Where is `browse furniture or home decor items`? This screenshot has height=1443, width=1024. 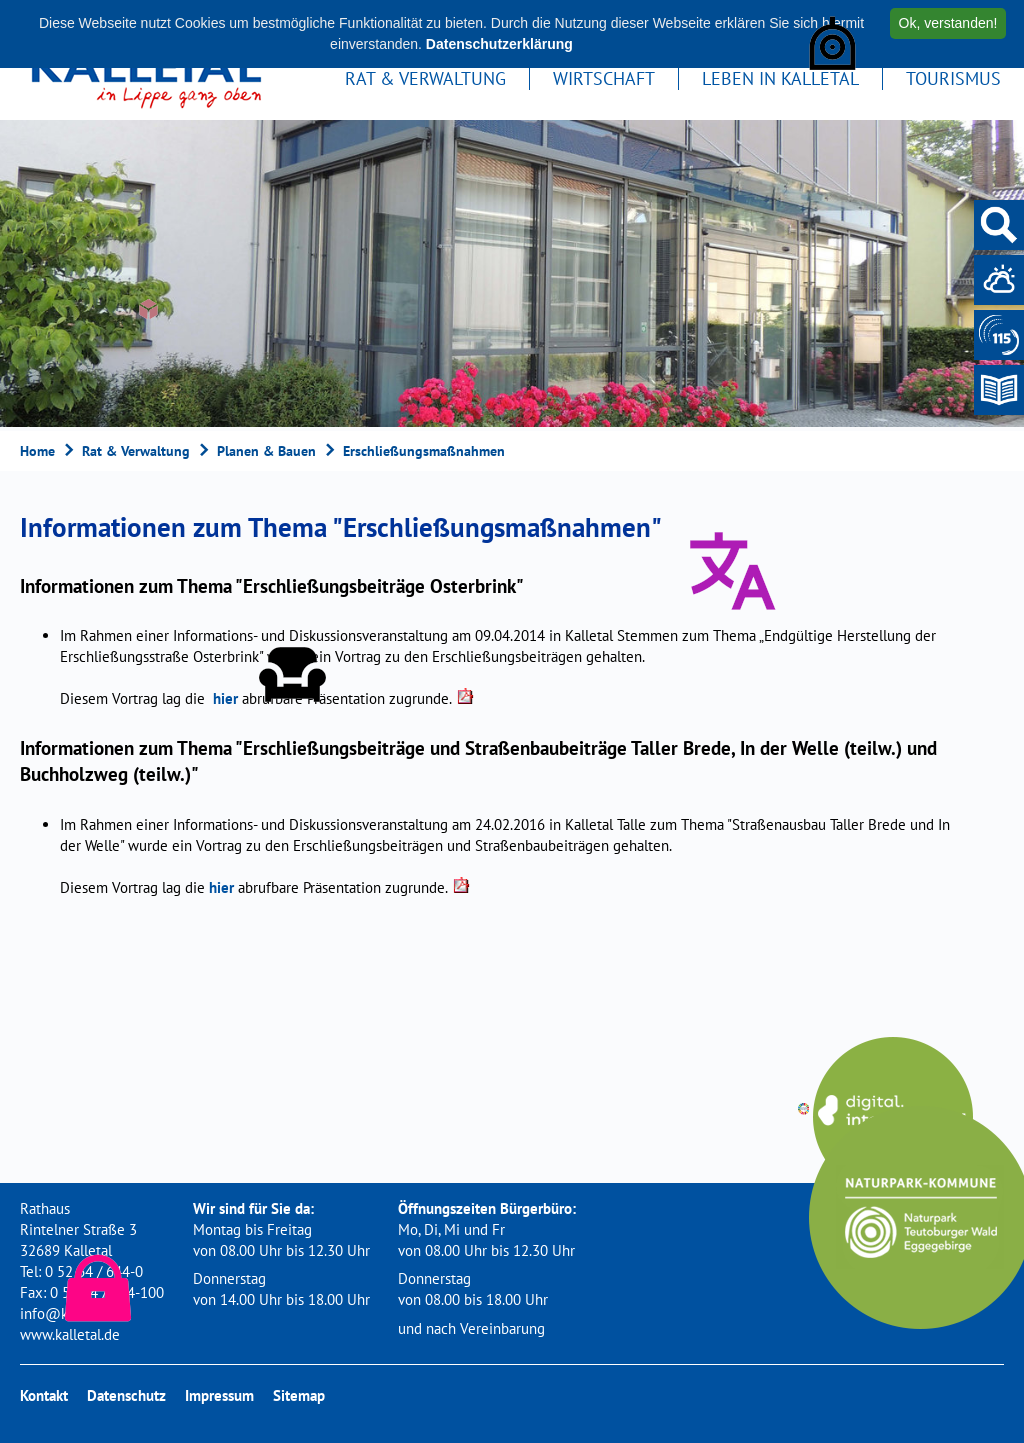
browse furniture or home decor items is located at coordinates (292, 674).